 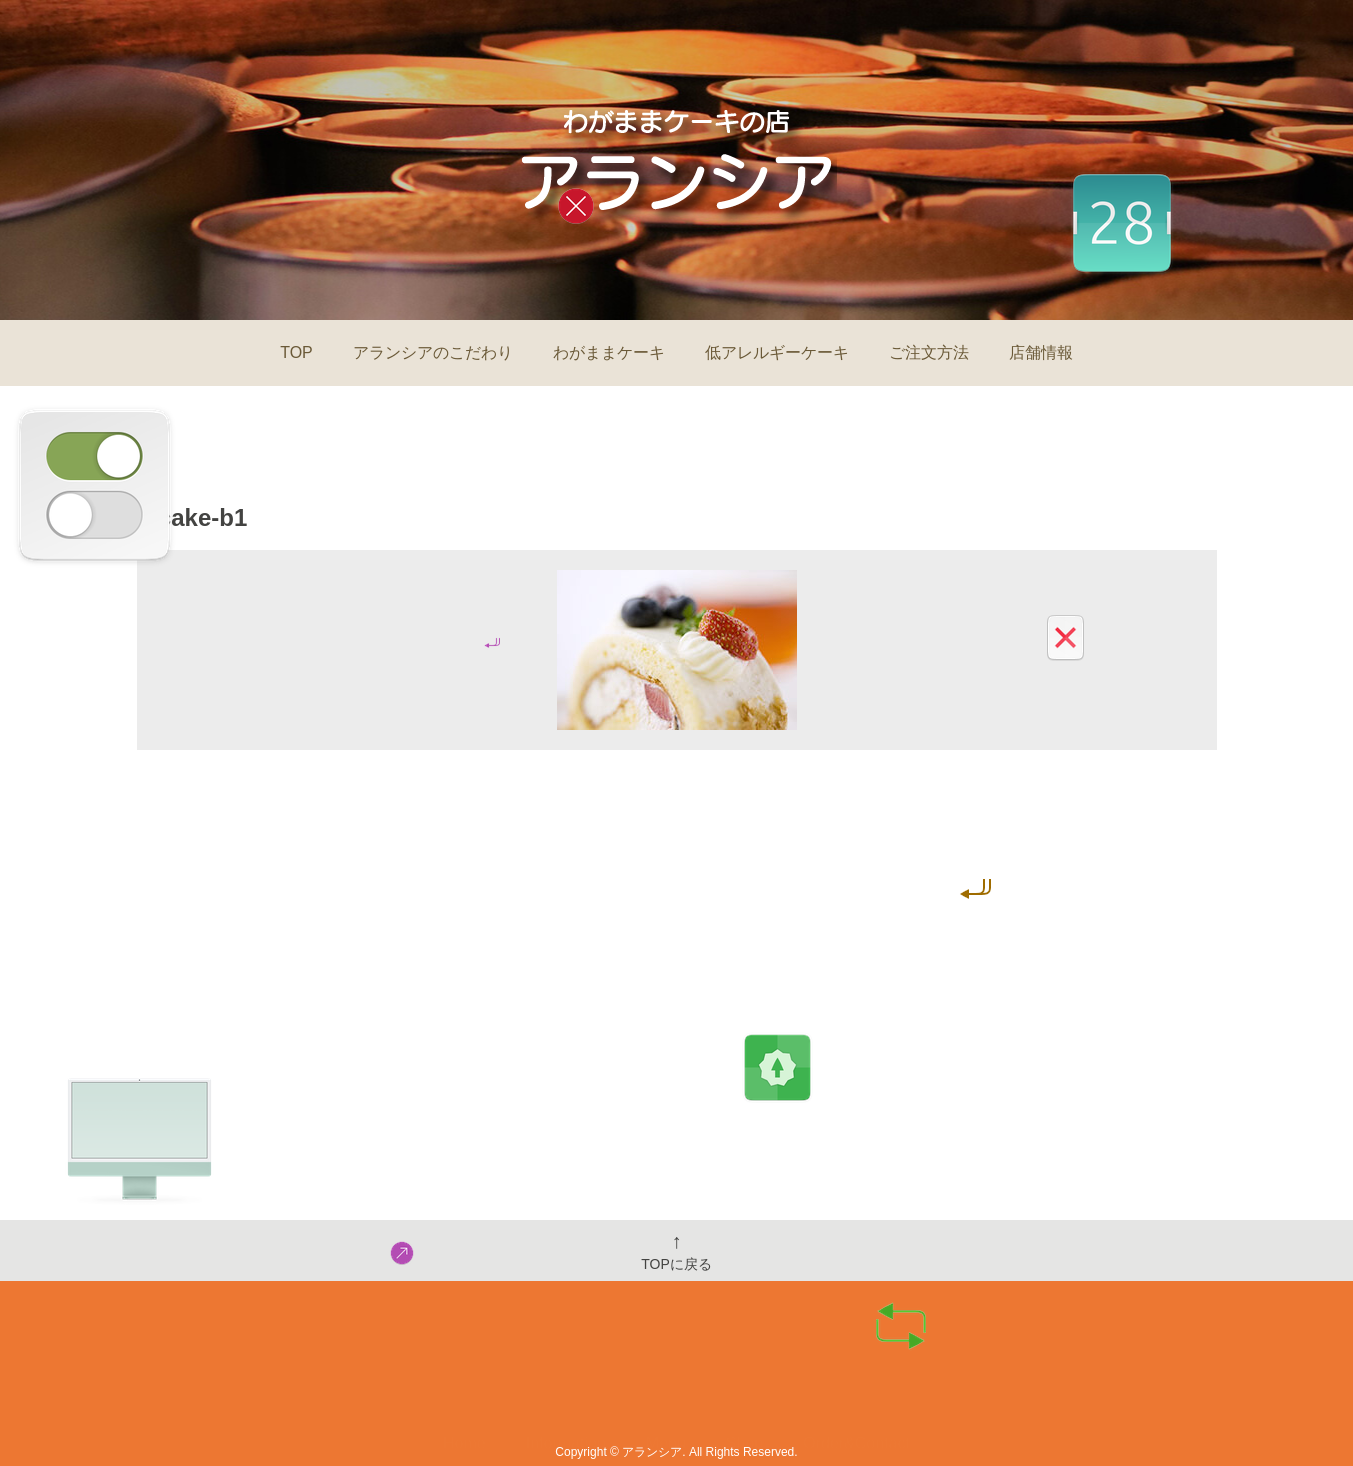 I want to click on reply to all recipients of an email, so click(x=492, y=642).